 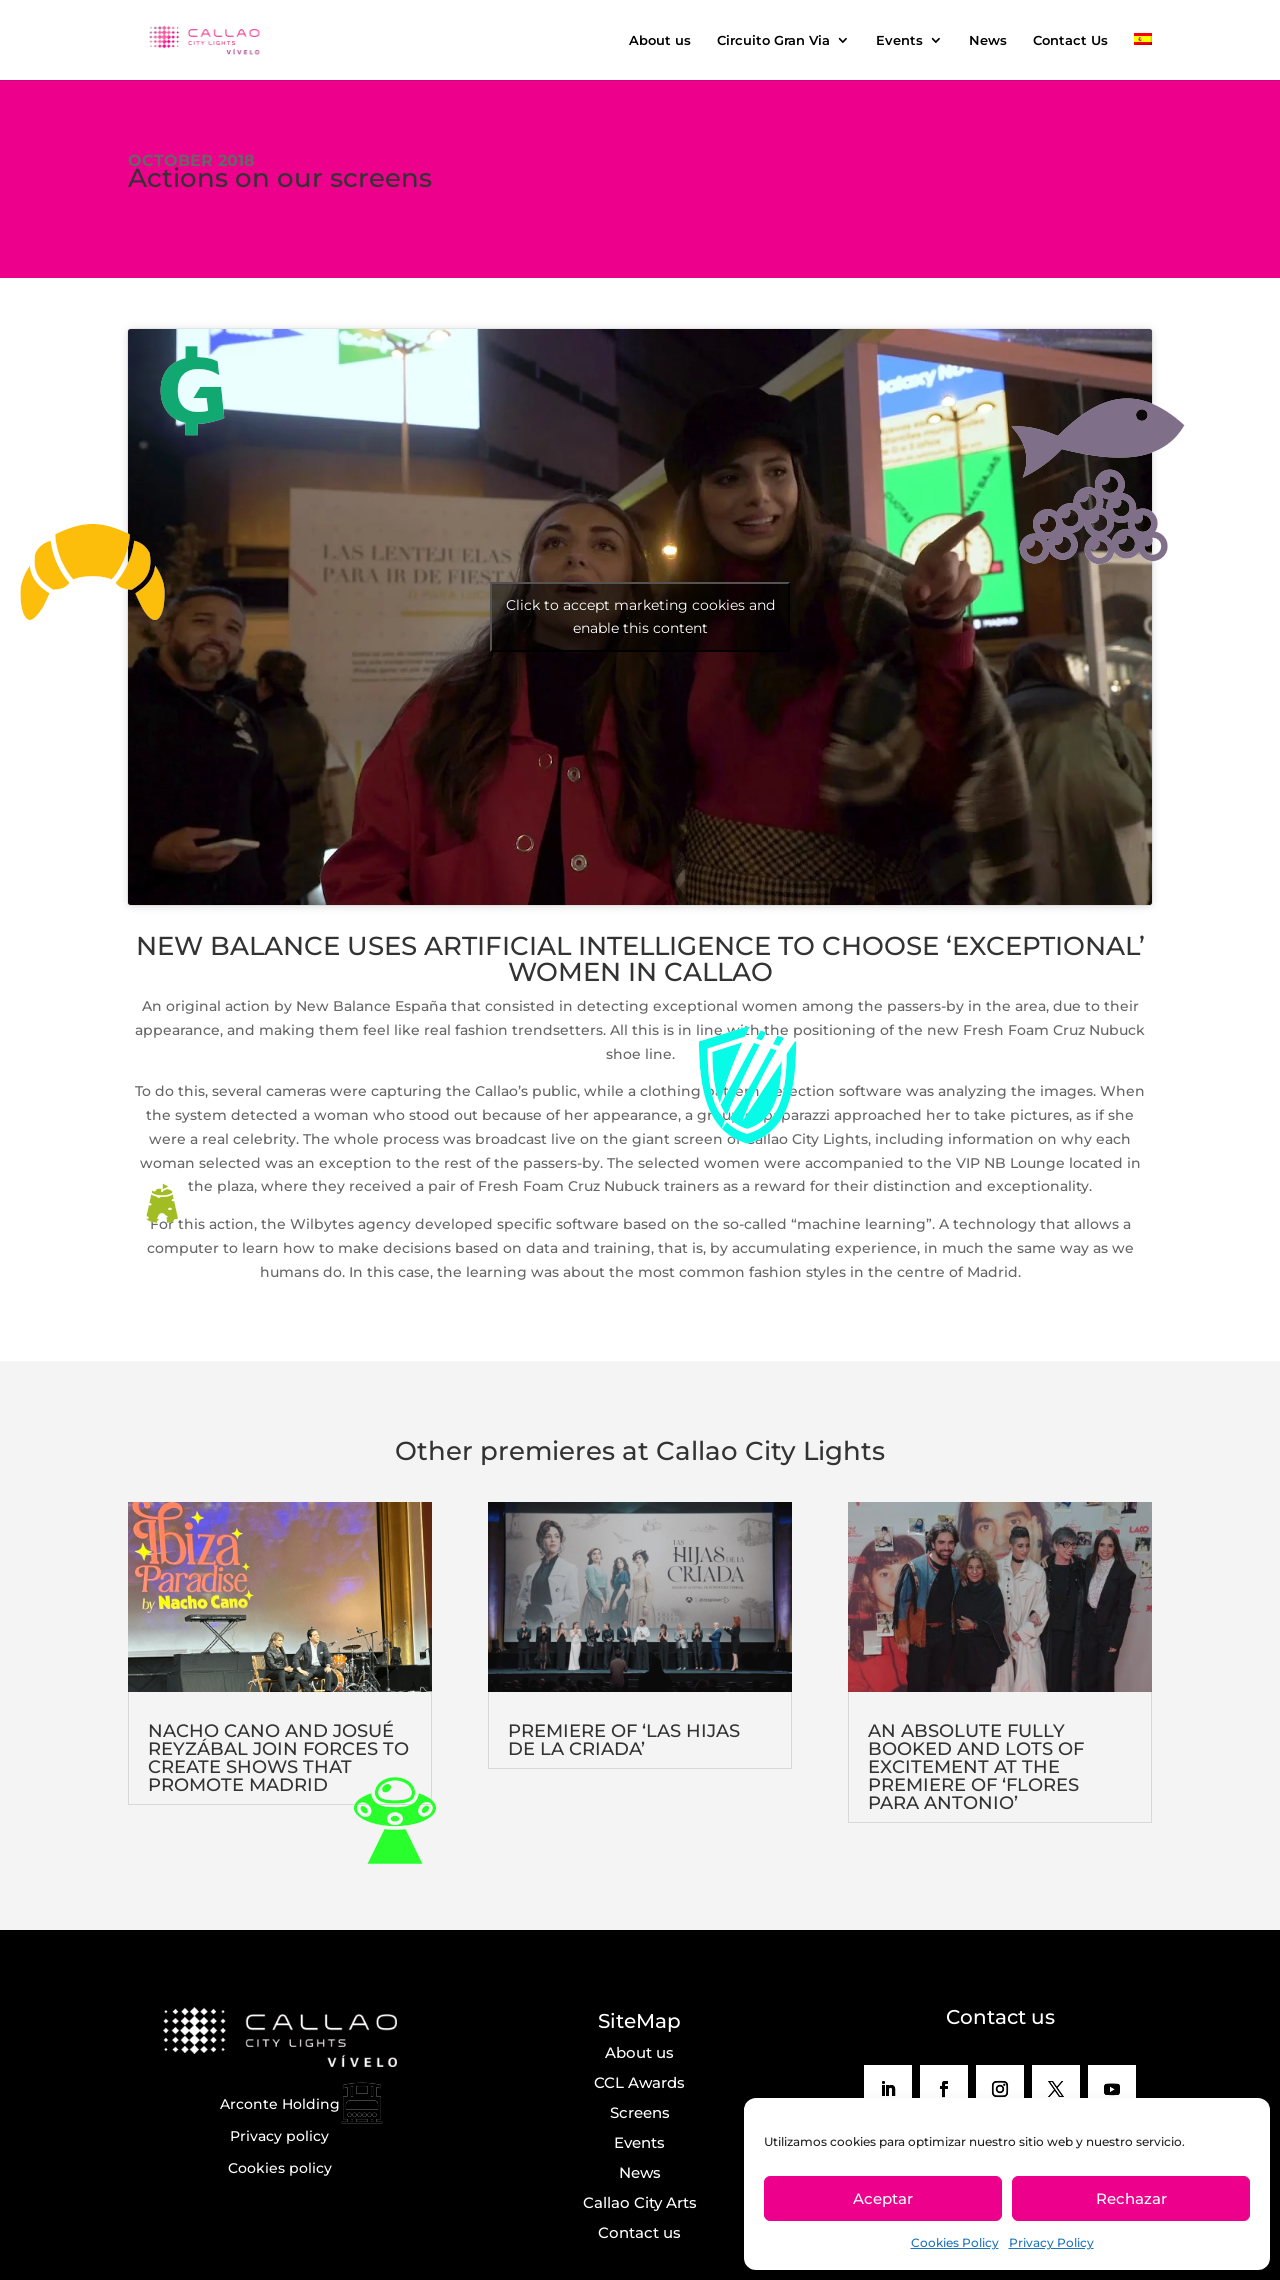 What do you see at coordinates (162, 1203) in the screenshot?
I see `access beach or sandbox game mode` at bounding box center [162, 1203].